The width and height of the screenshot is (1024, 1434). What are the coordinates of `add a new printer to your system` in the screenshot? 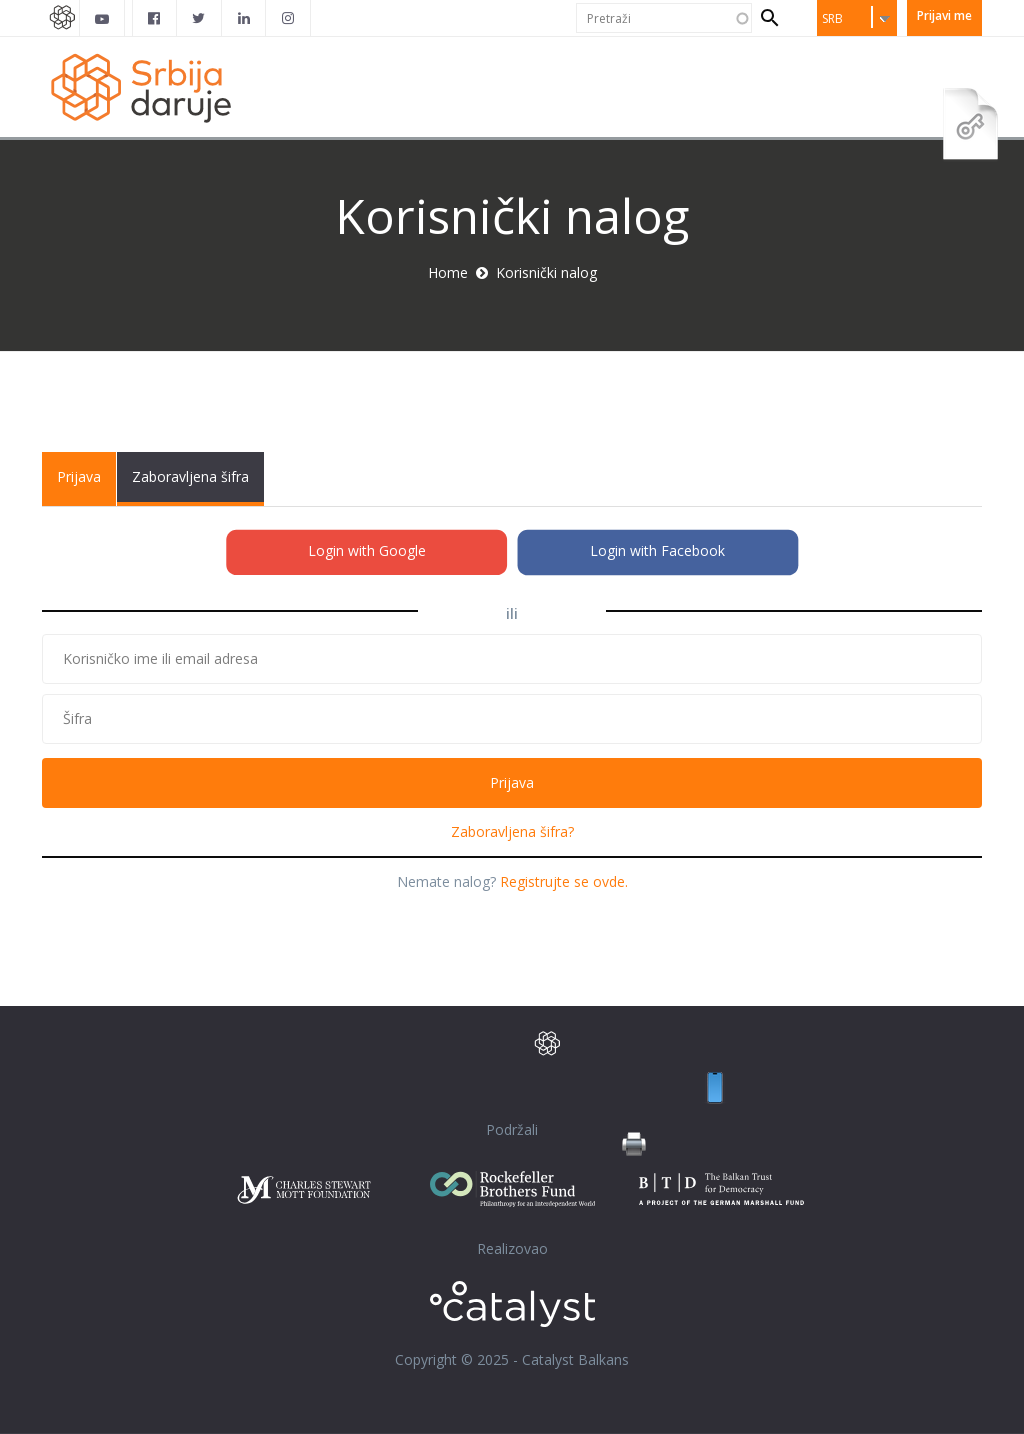 It's located at (634, 1144).